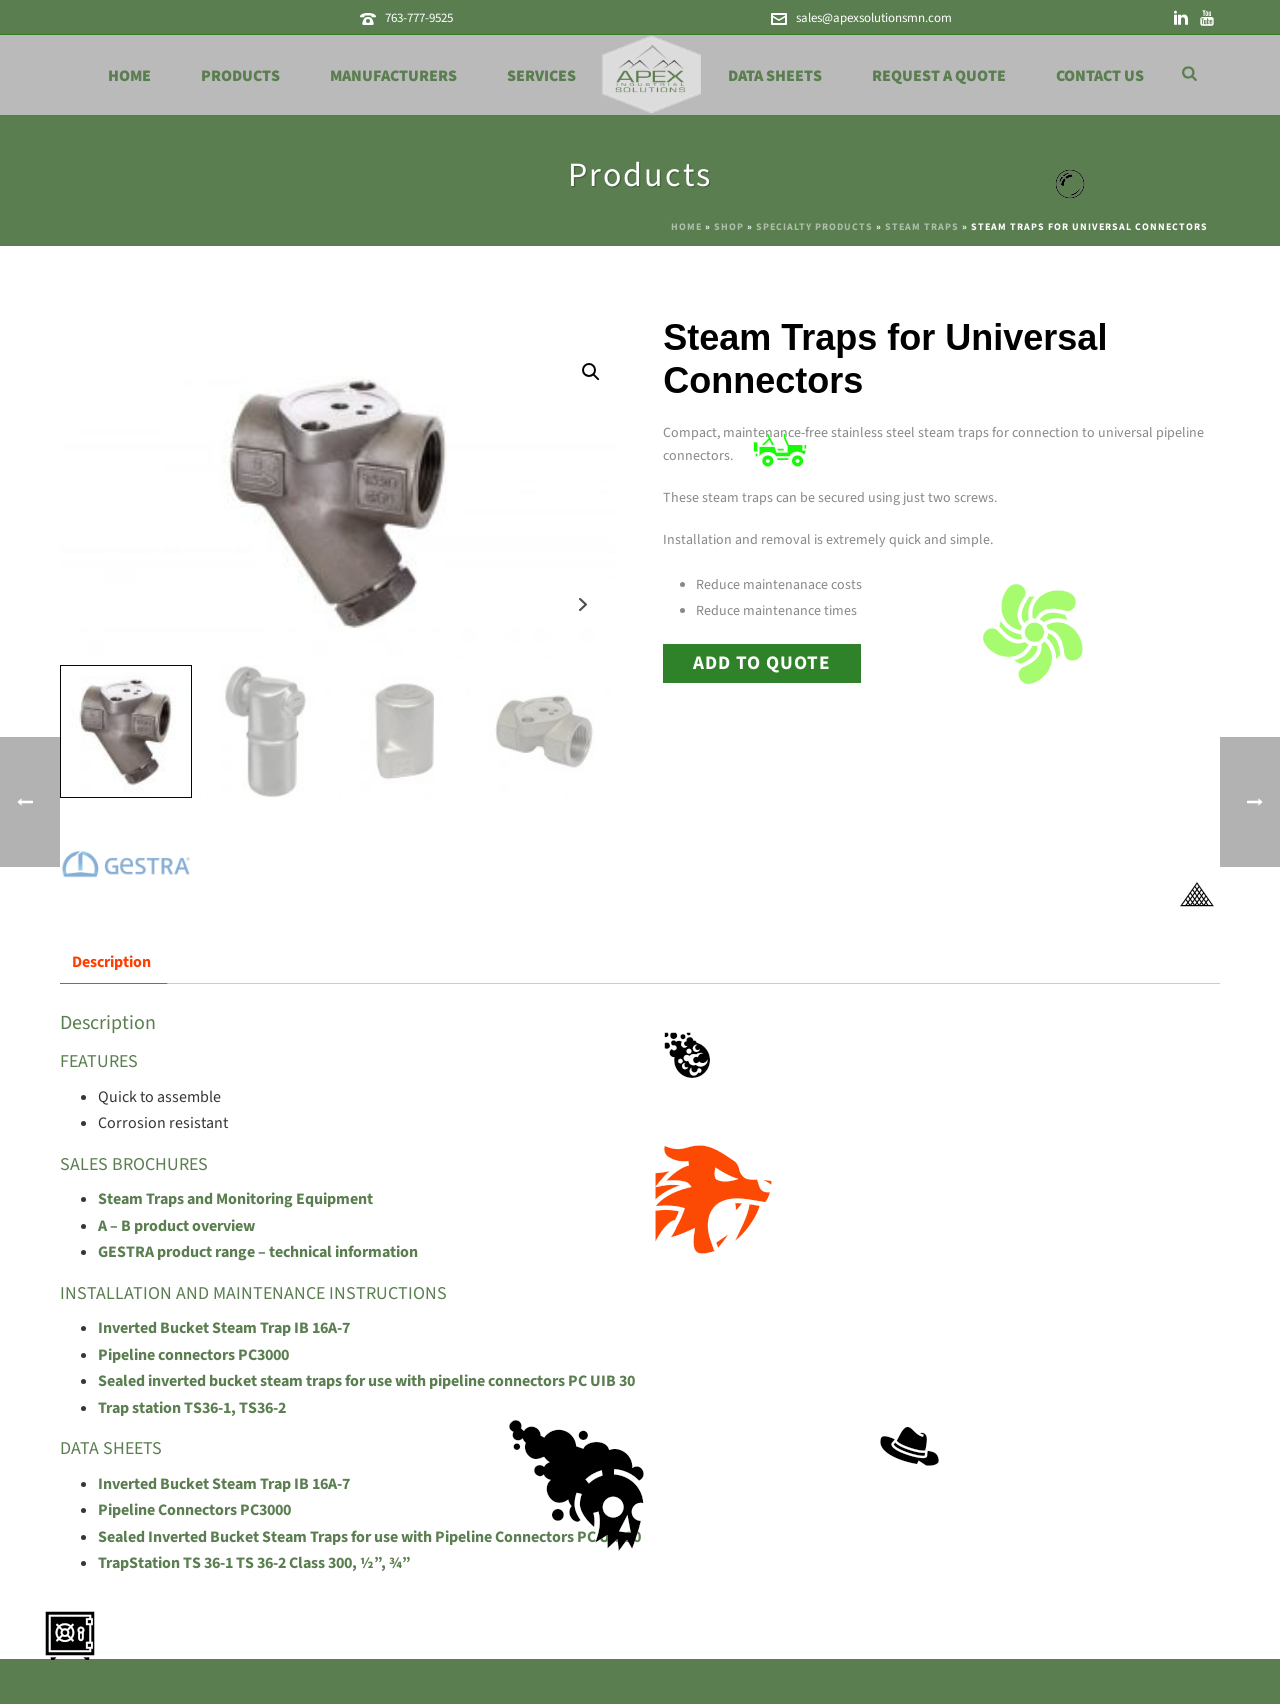  What do you see at coordinates (780, 450) in the screenshot?
I see `select off-road vehicle type` at bounding box center [780, 450].